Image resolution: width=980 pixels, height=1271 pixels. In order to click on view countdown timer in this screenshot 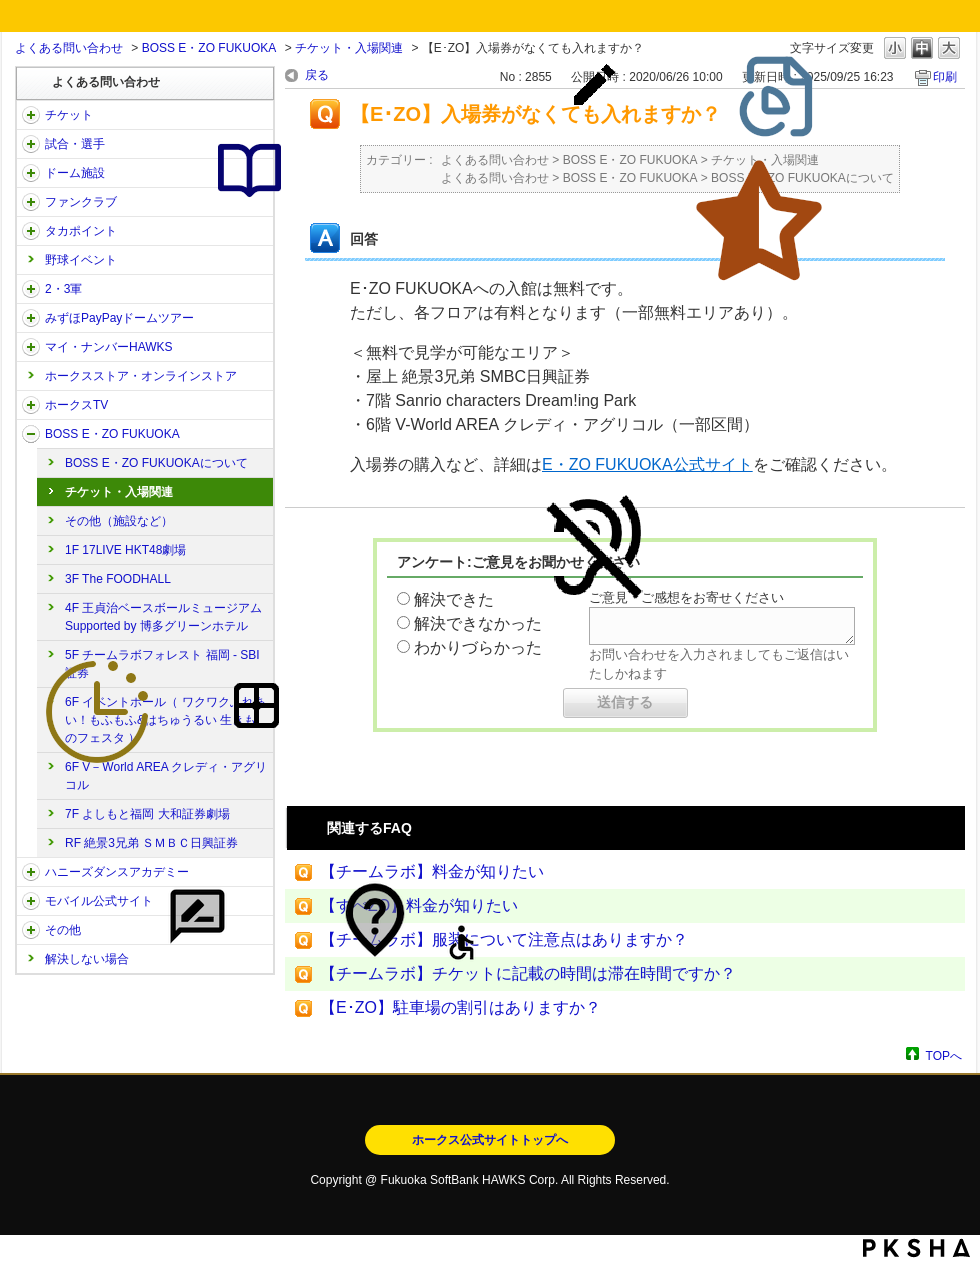, I will do `click(97, 712)`.